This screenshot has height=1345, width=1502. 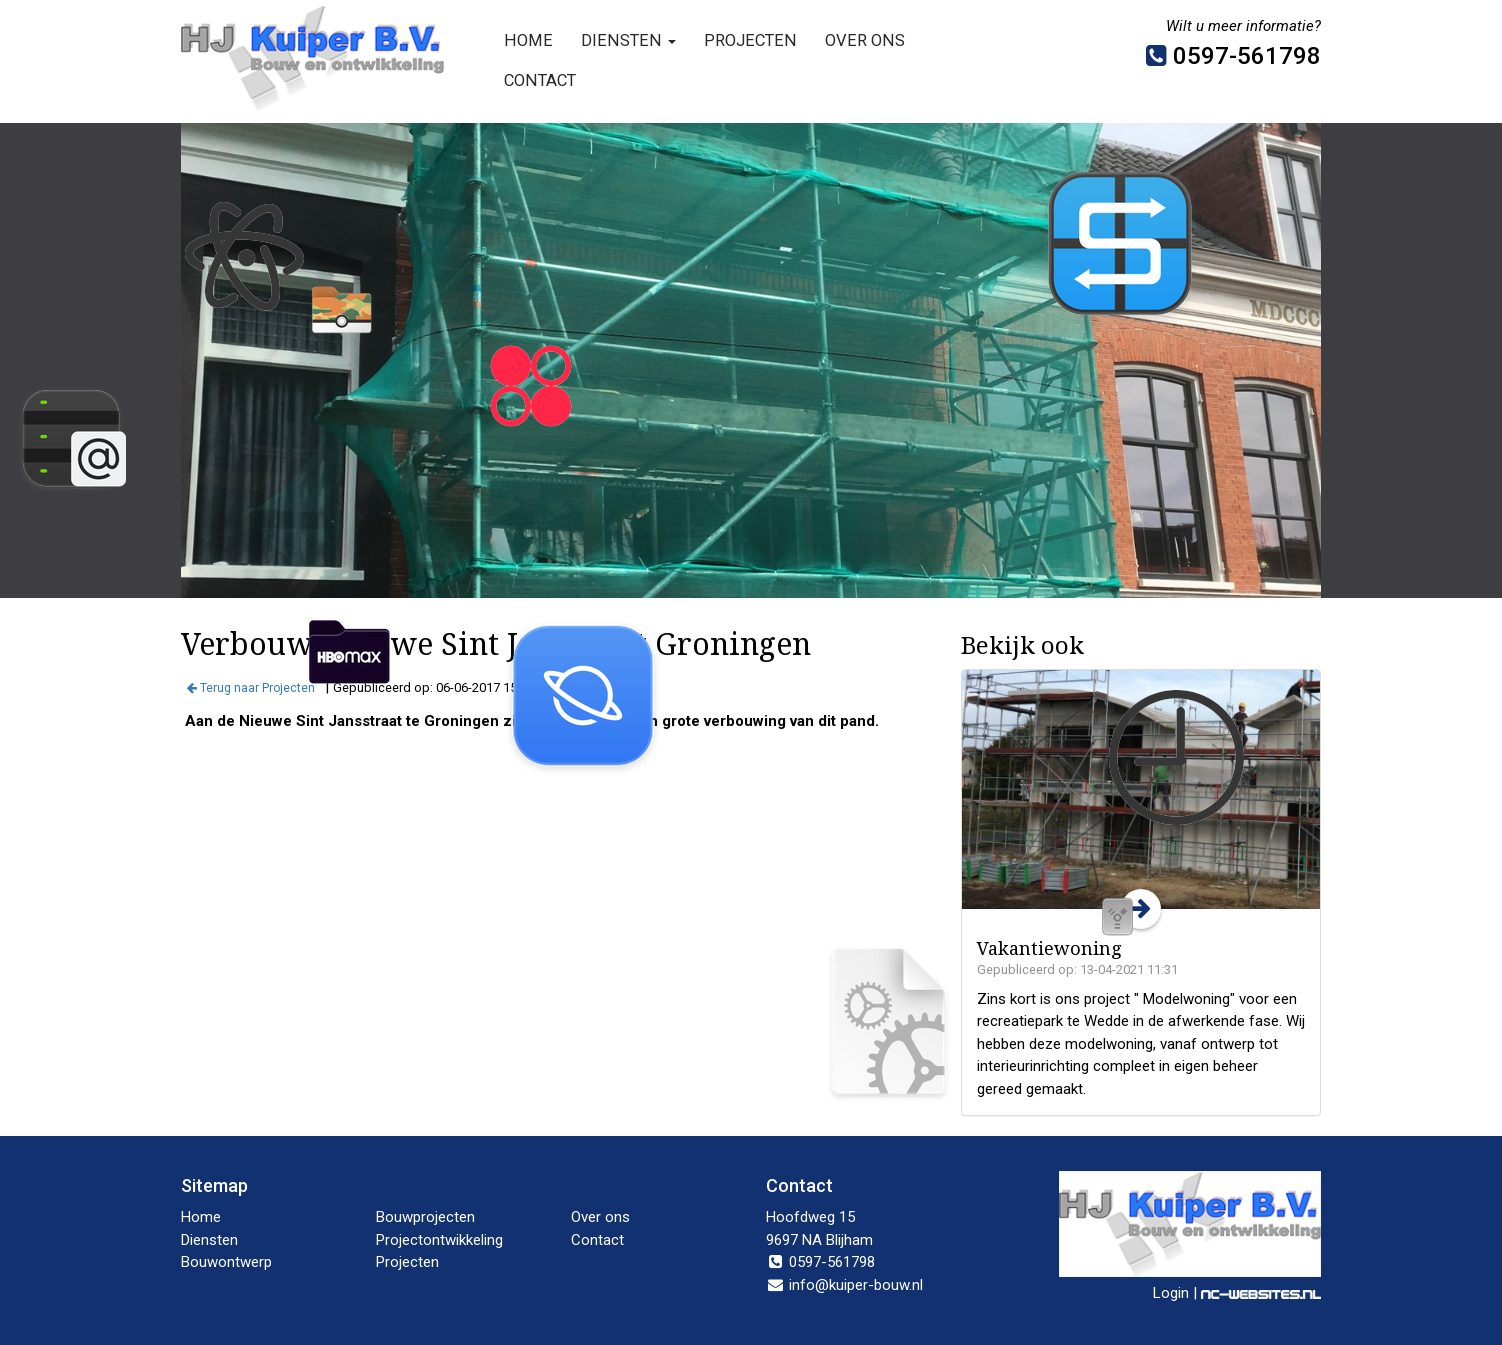 I want to click on access firewire external hard drive, so click(x=1117, y=916).